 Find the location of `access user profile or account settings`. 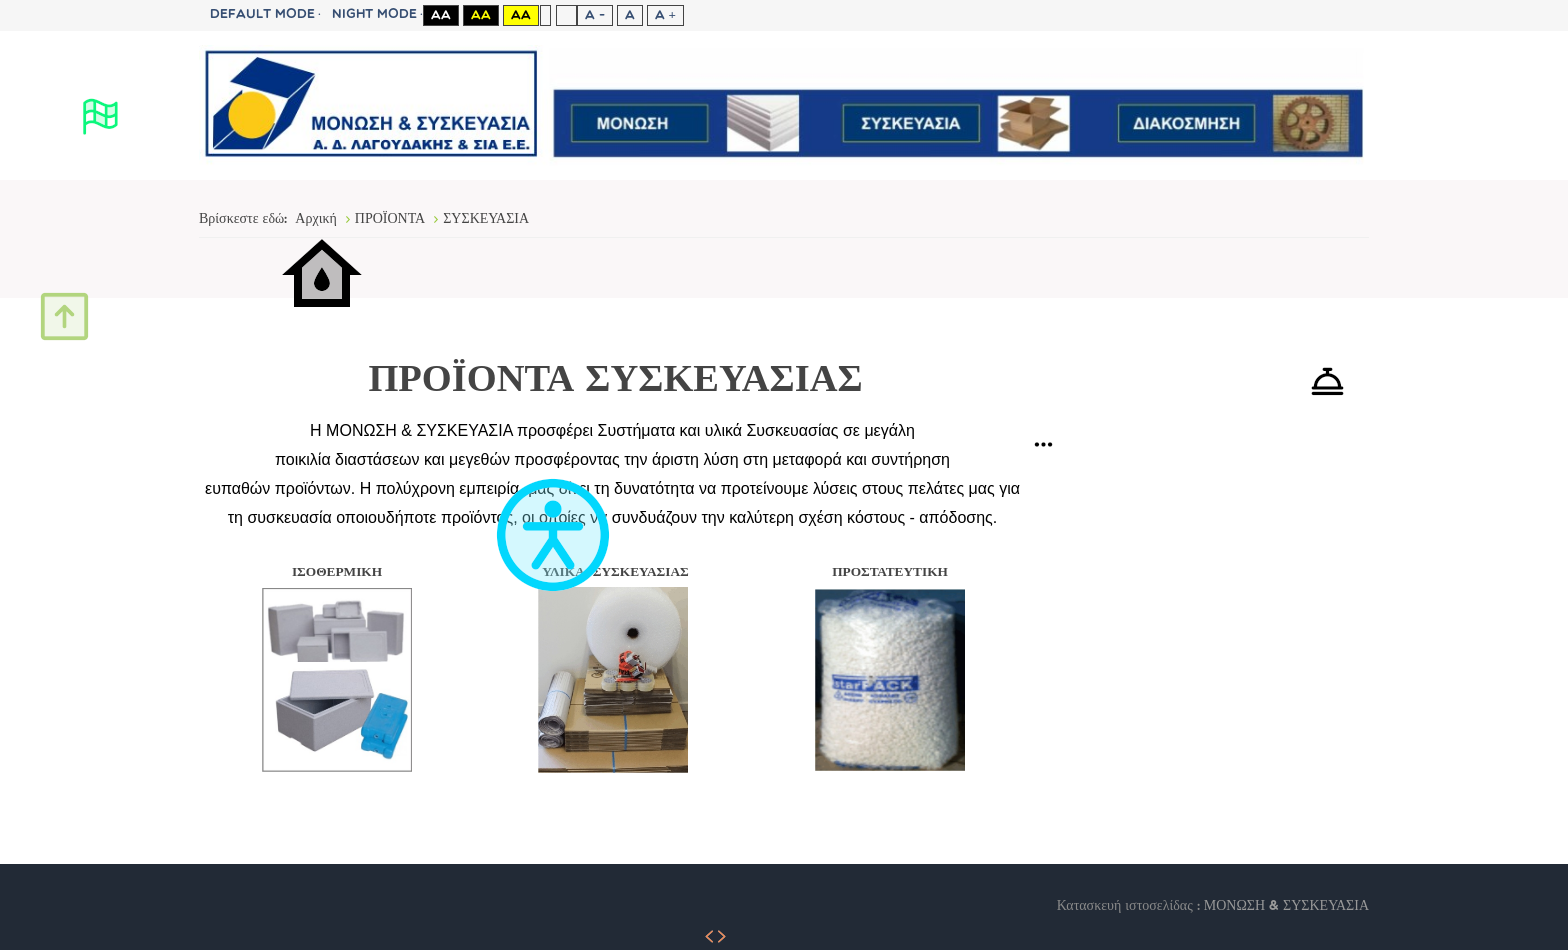

access user profile or account settings is located at coordinates (553, 535).